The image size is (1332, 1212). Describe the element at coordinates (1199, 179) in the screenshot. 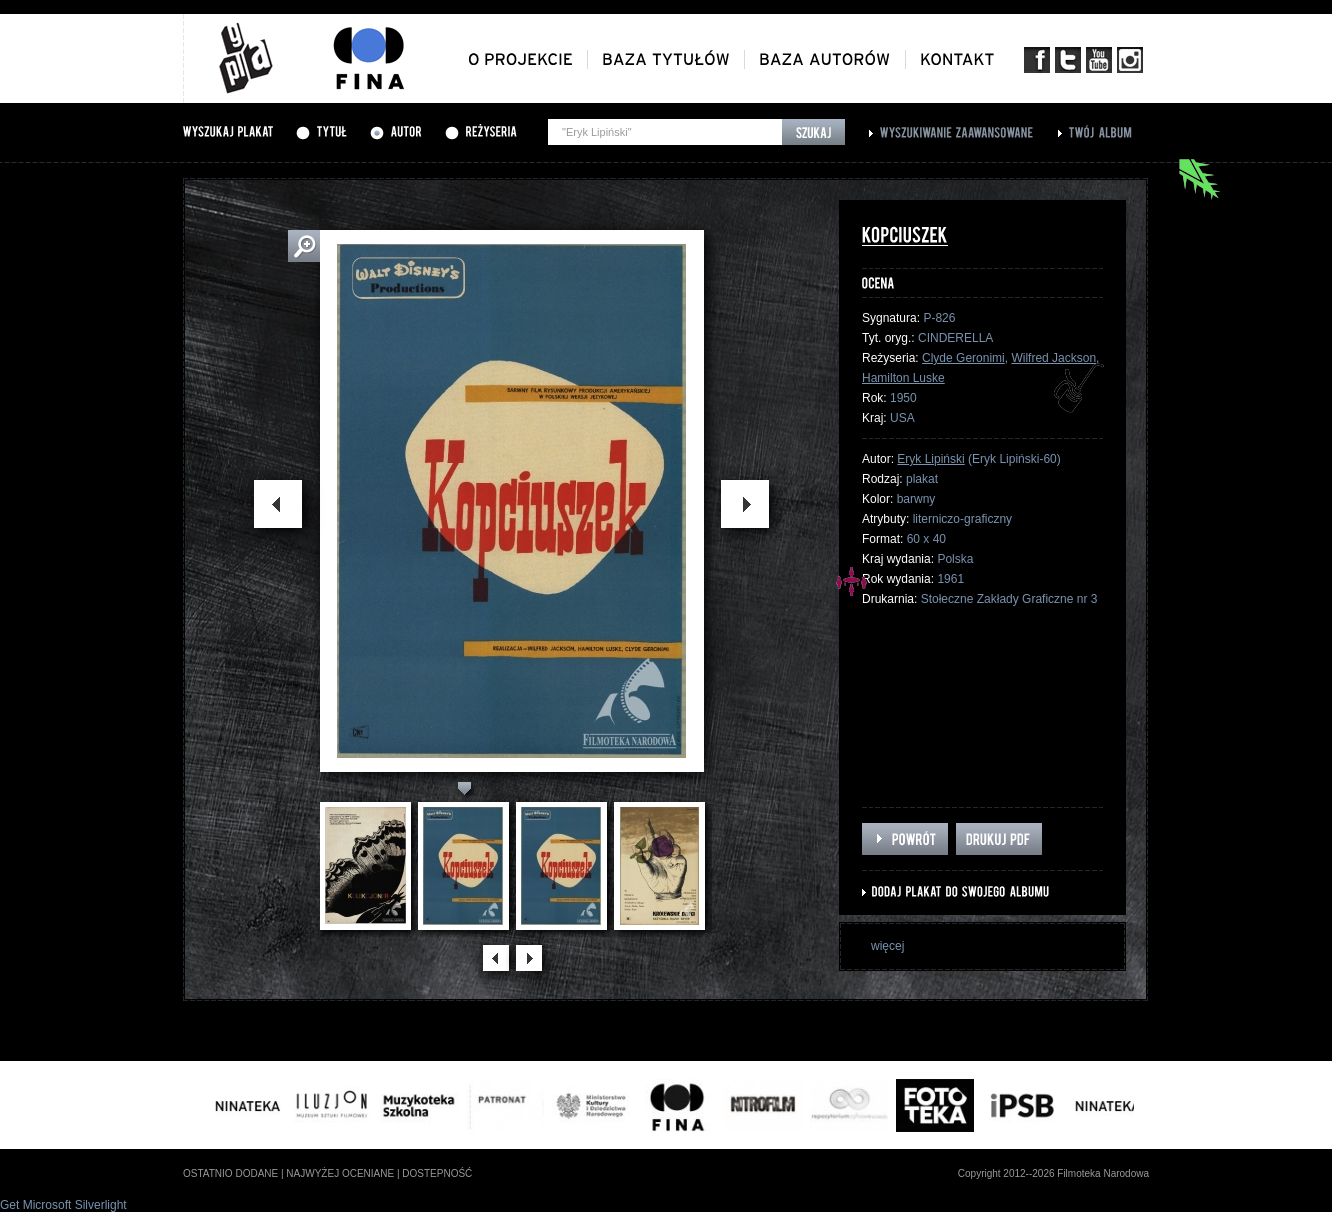

I see `select spiked tail attack for creature` at that location.